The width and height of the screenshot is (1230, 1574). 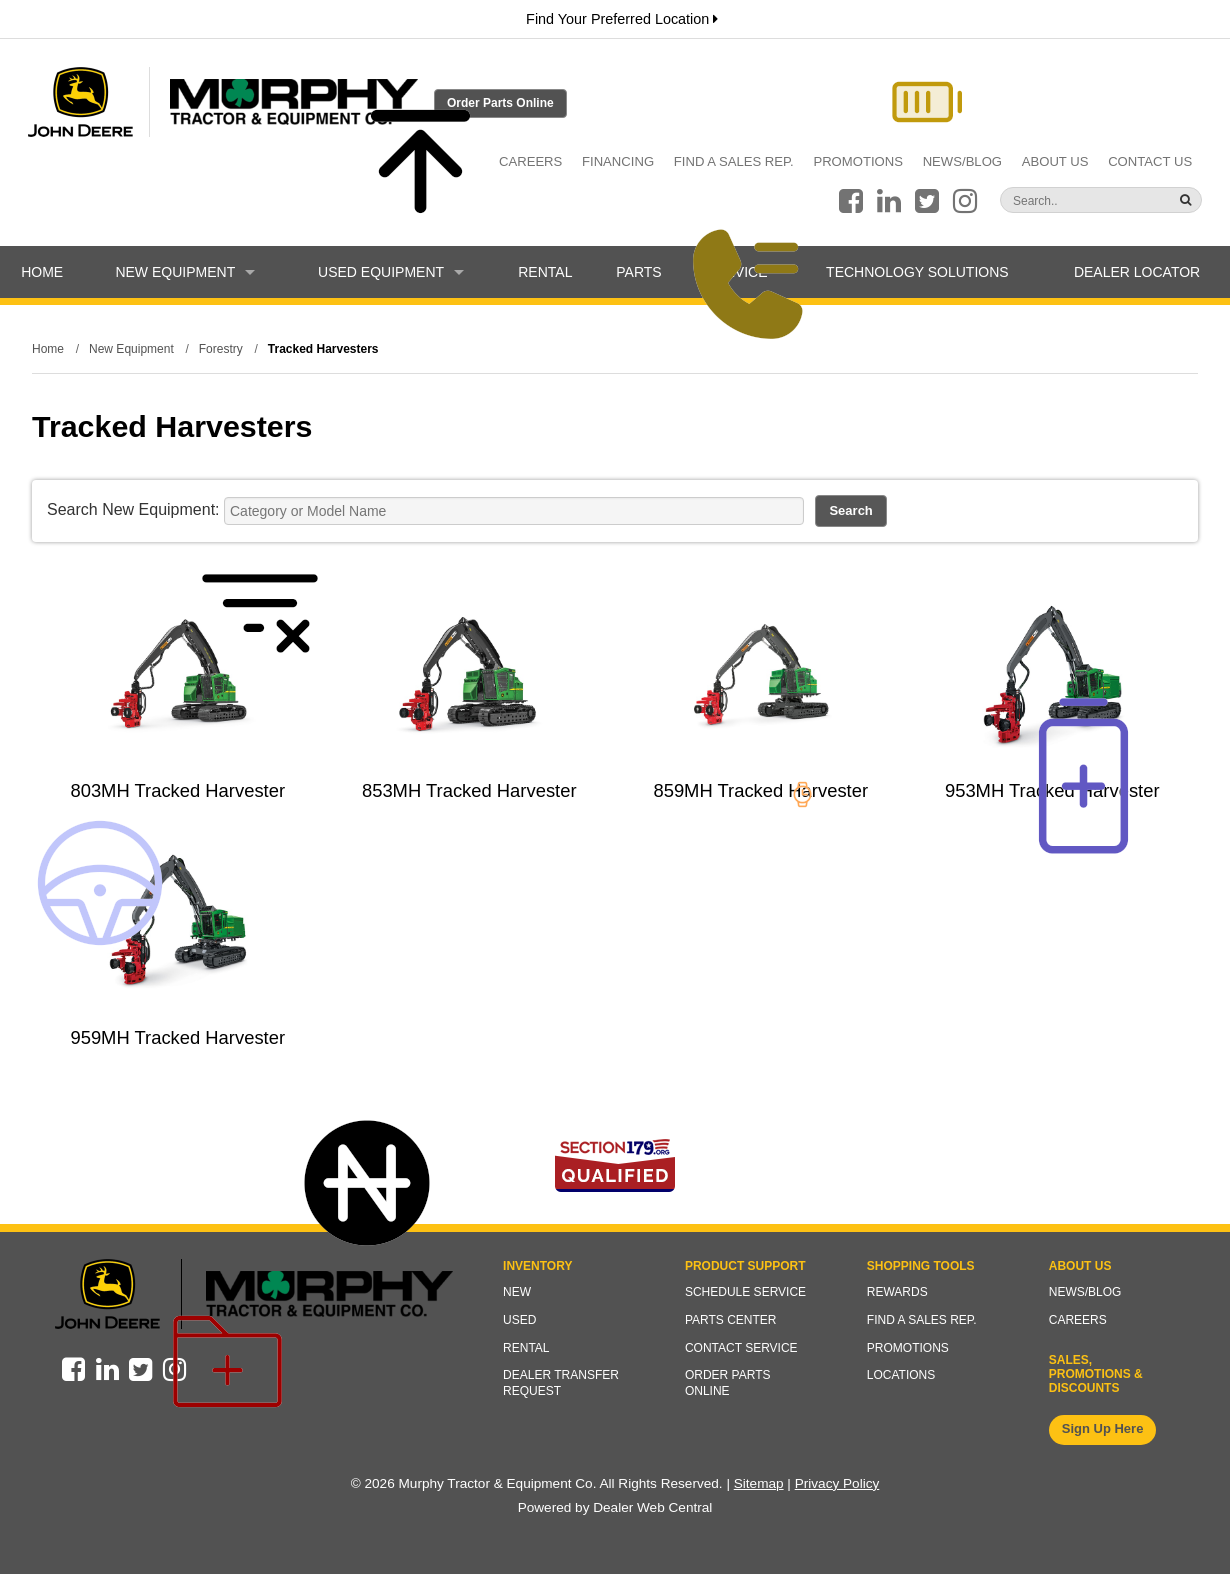 What do you see at coordinates (367, 1183) in the screenshot?
I see `view balance in Nigerian naira` at bounding box center [367, 1183].